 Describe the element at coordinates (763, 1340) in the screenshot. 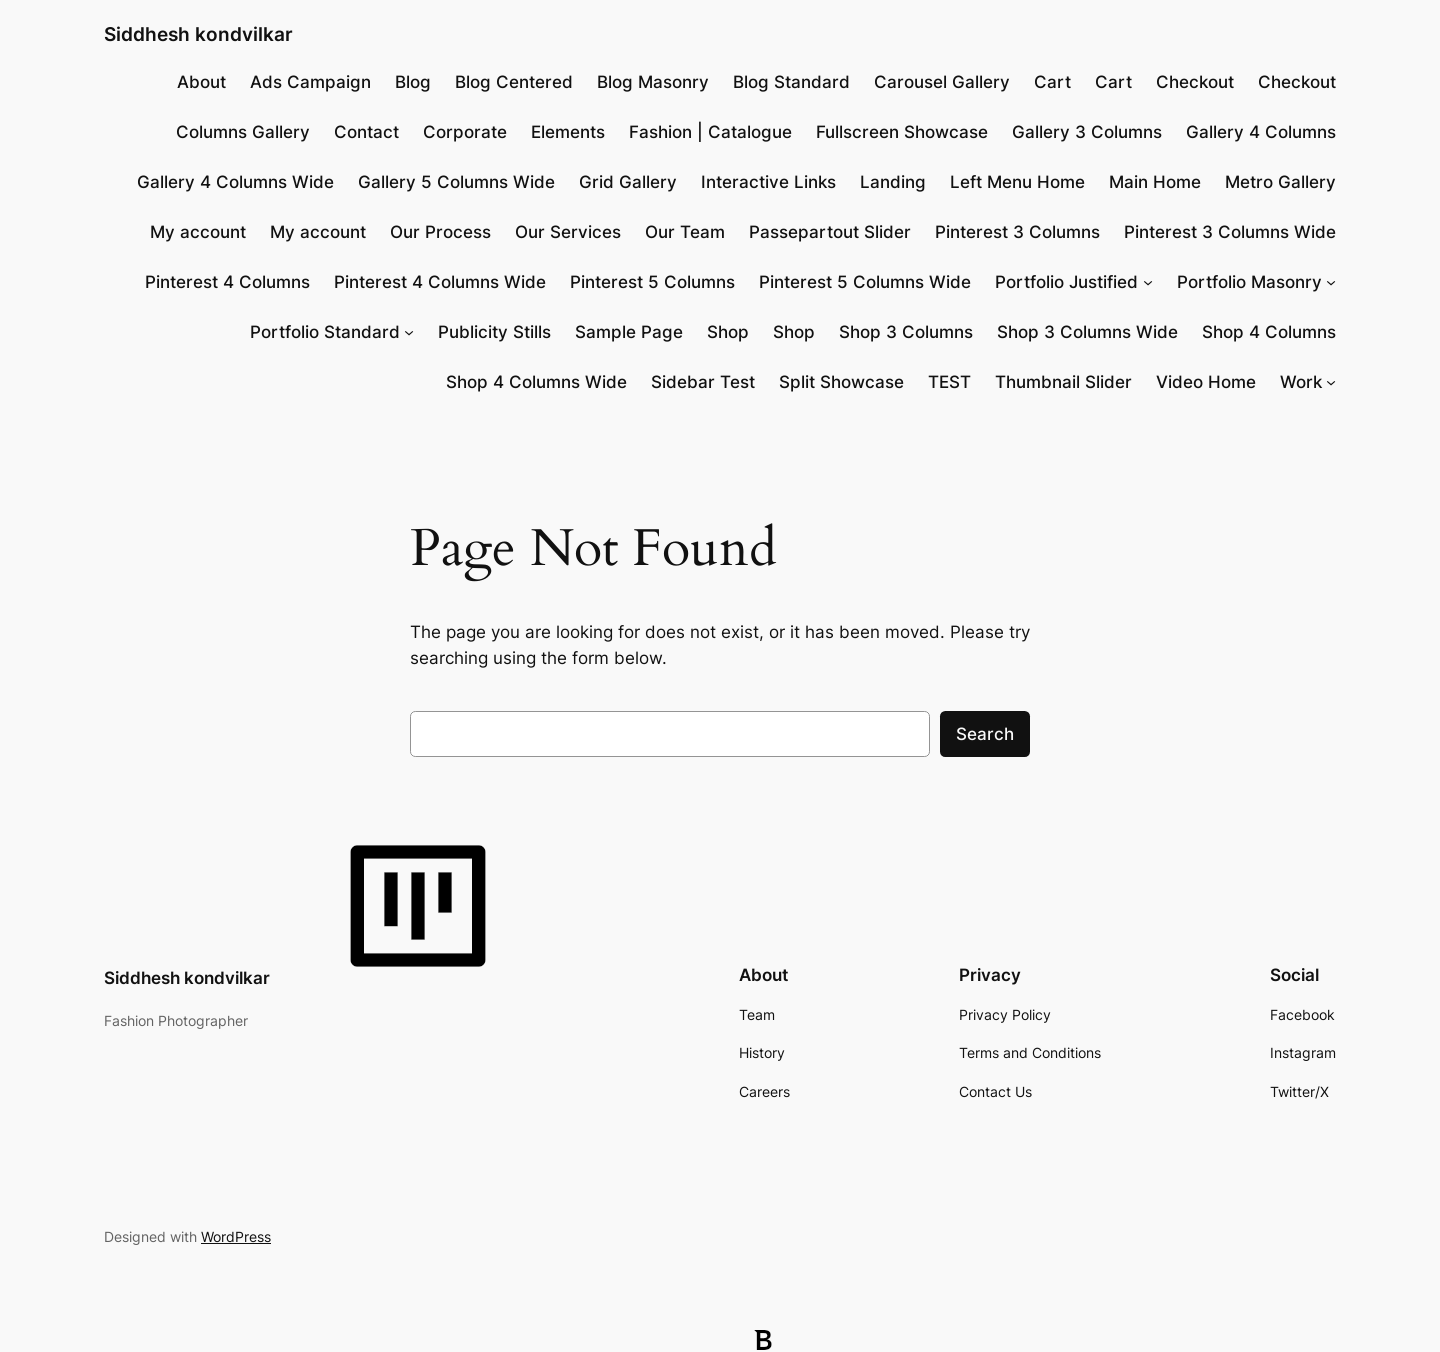

I see `bitdefender antivirus app` at that location.